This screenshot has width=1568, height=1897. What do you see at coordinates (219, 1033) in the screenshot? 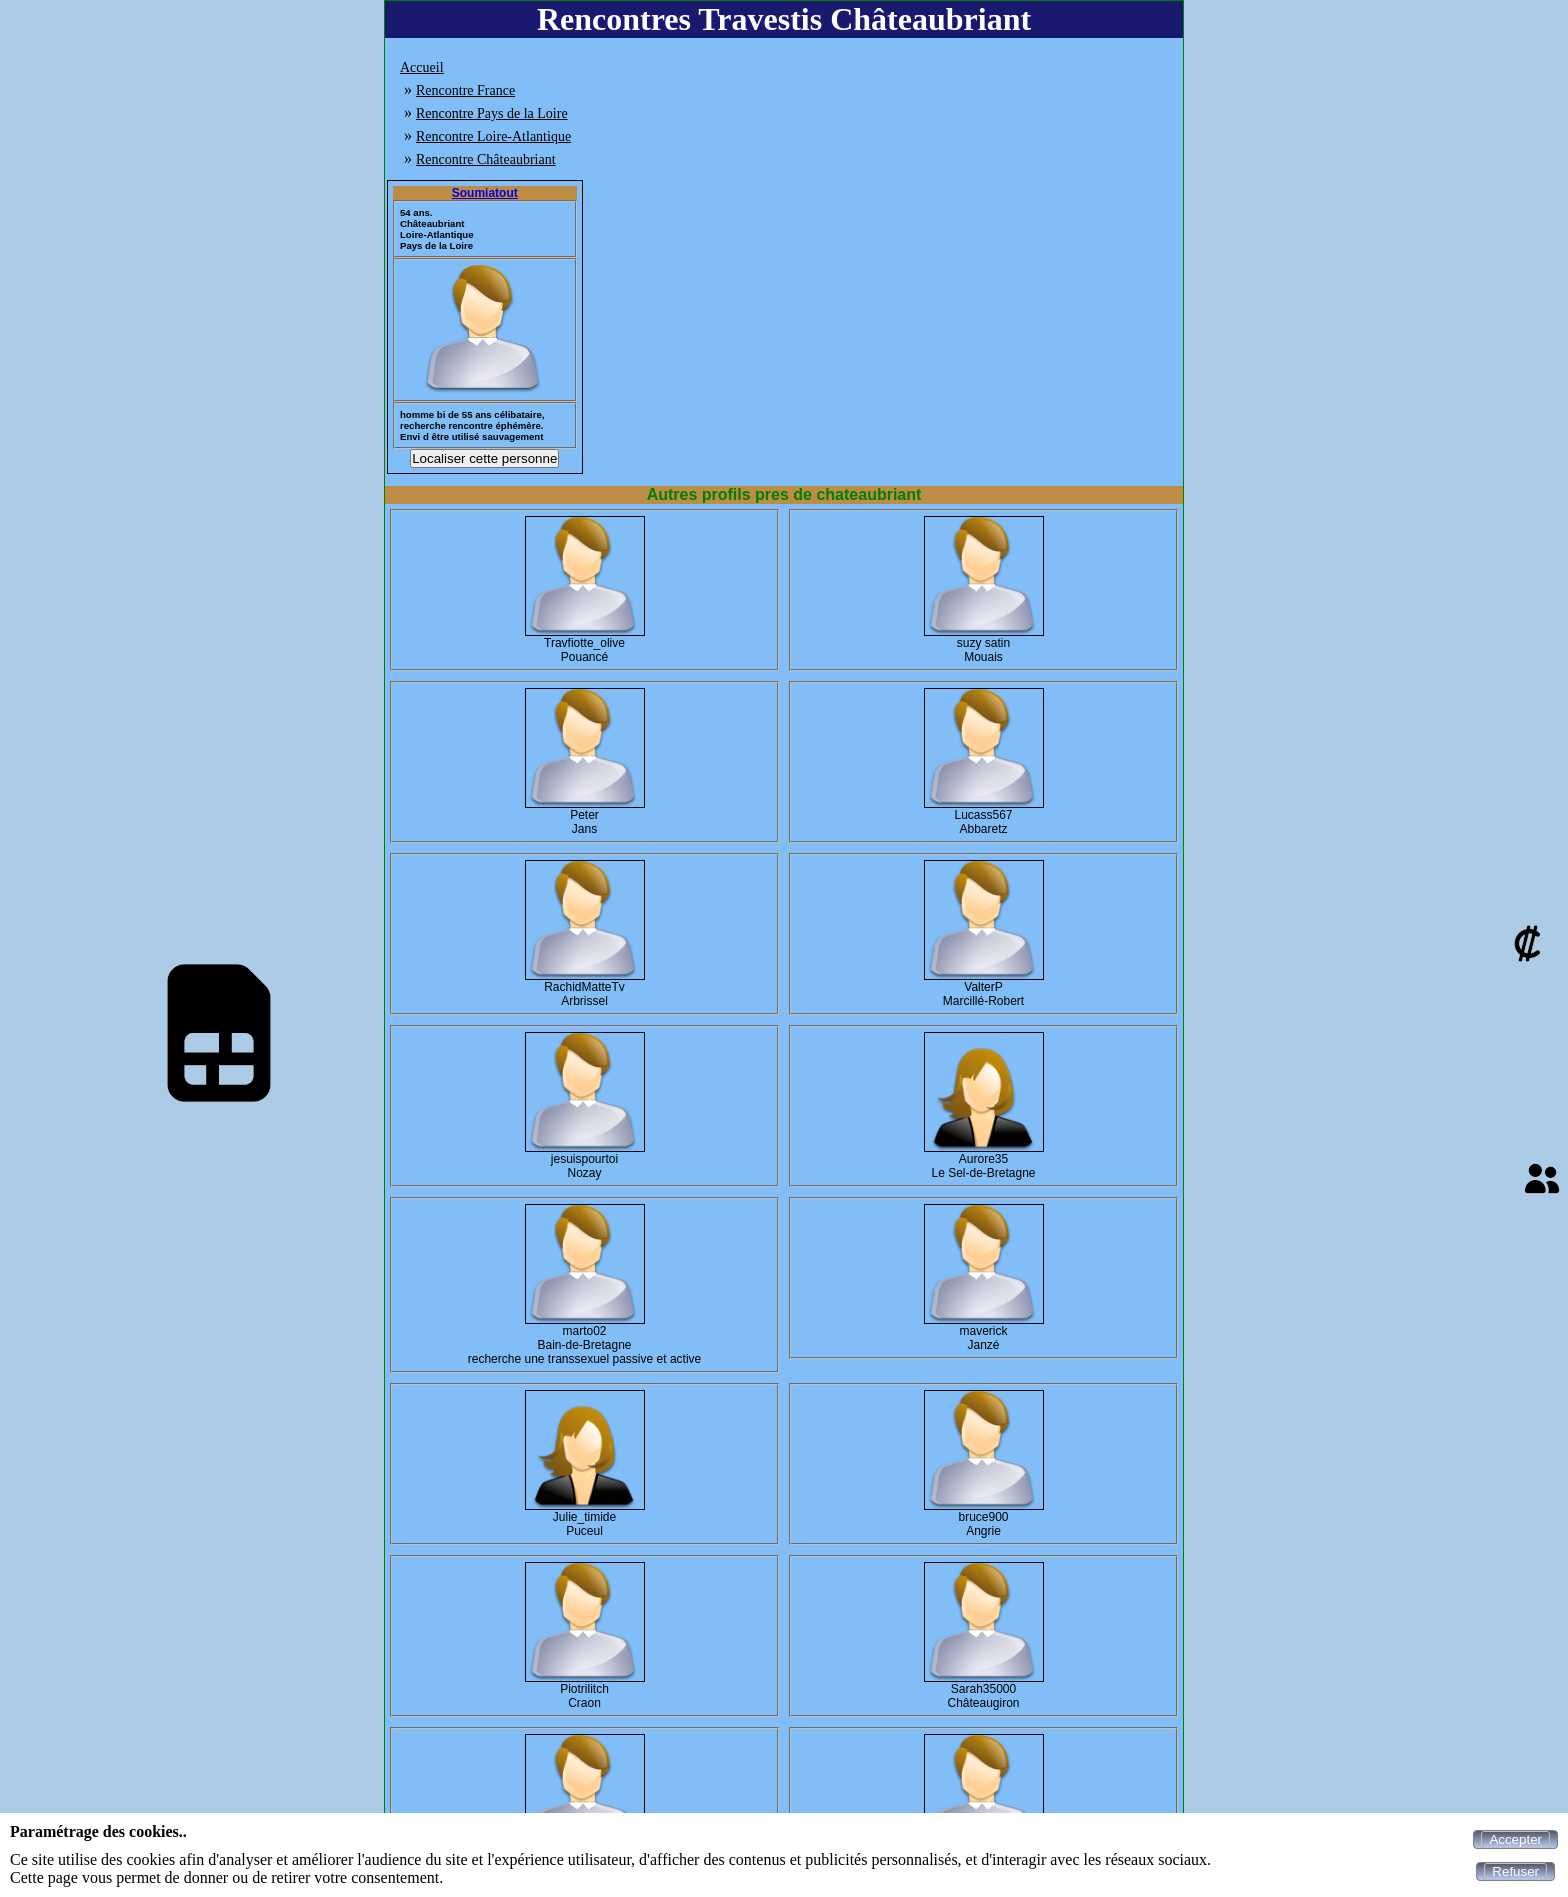
I see `manage sim card settings` at bounding box center [219, 1033].